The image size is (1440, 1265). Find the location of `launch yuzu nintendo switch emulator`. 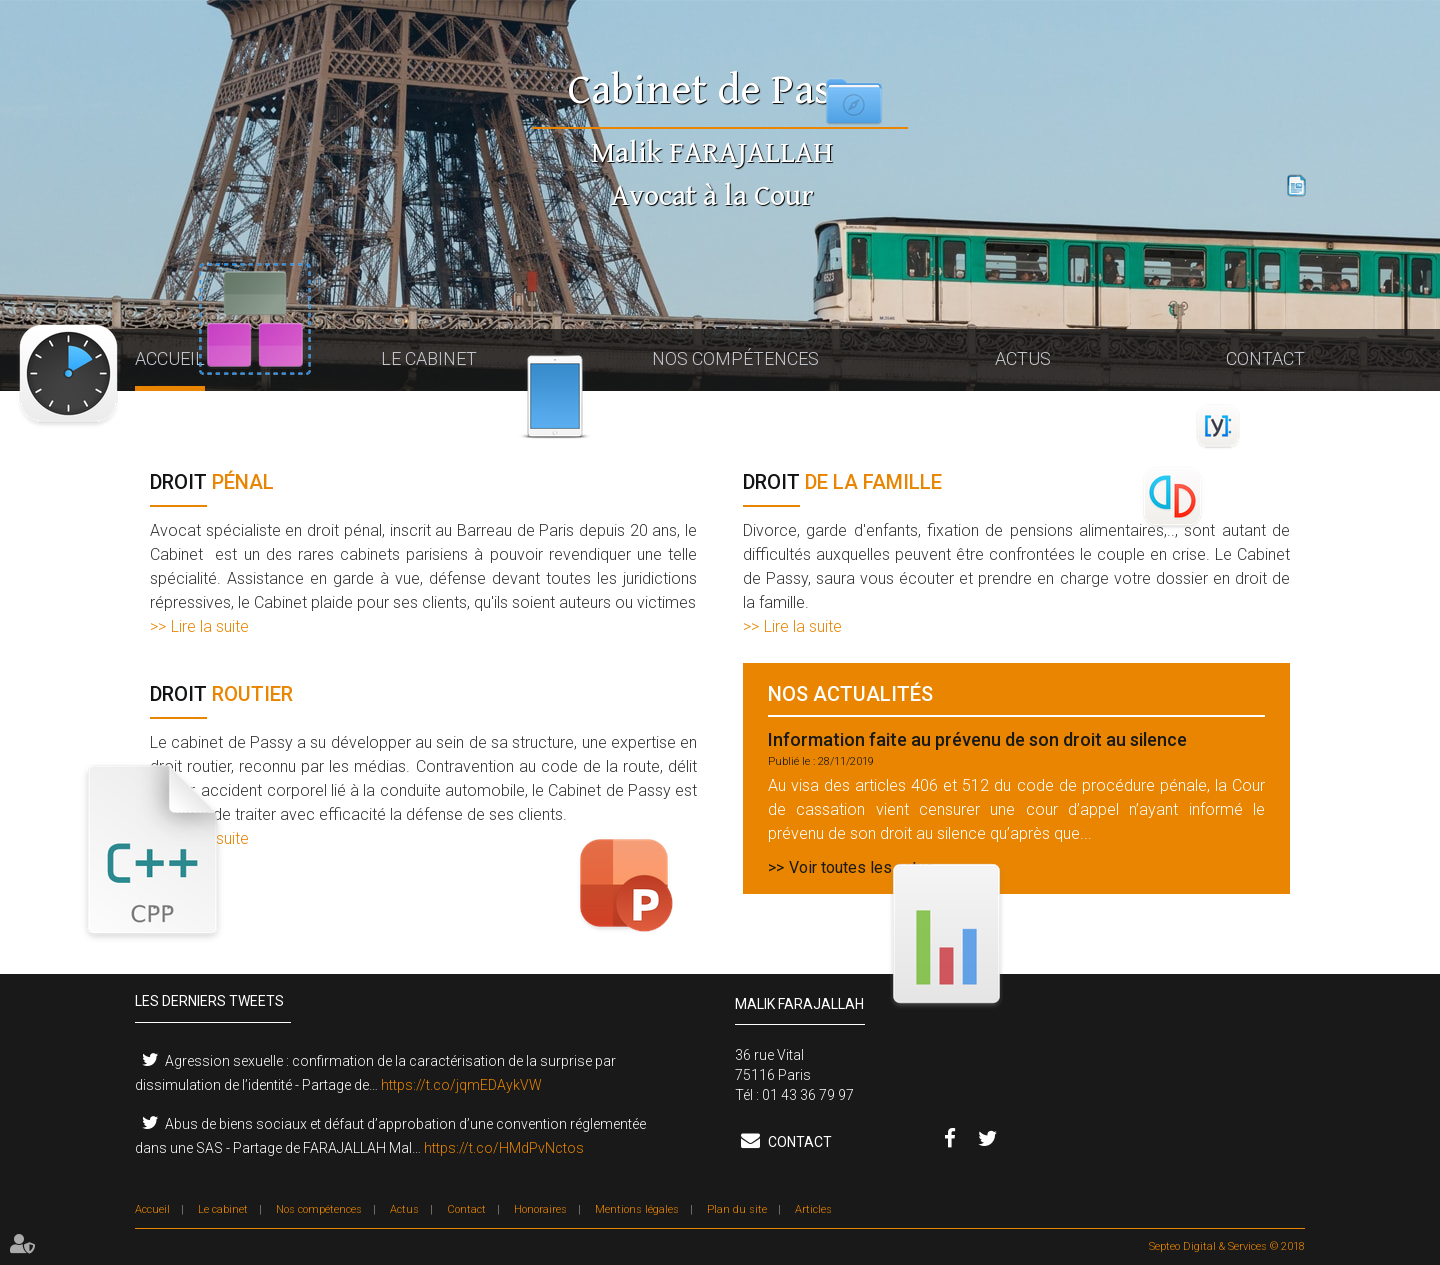

launch yuzu nintendo switch emulator is located at coordinates (1172, 496).